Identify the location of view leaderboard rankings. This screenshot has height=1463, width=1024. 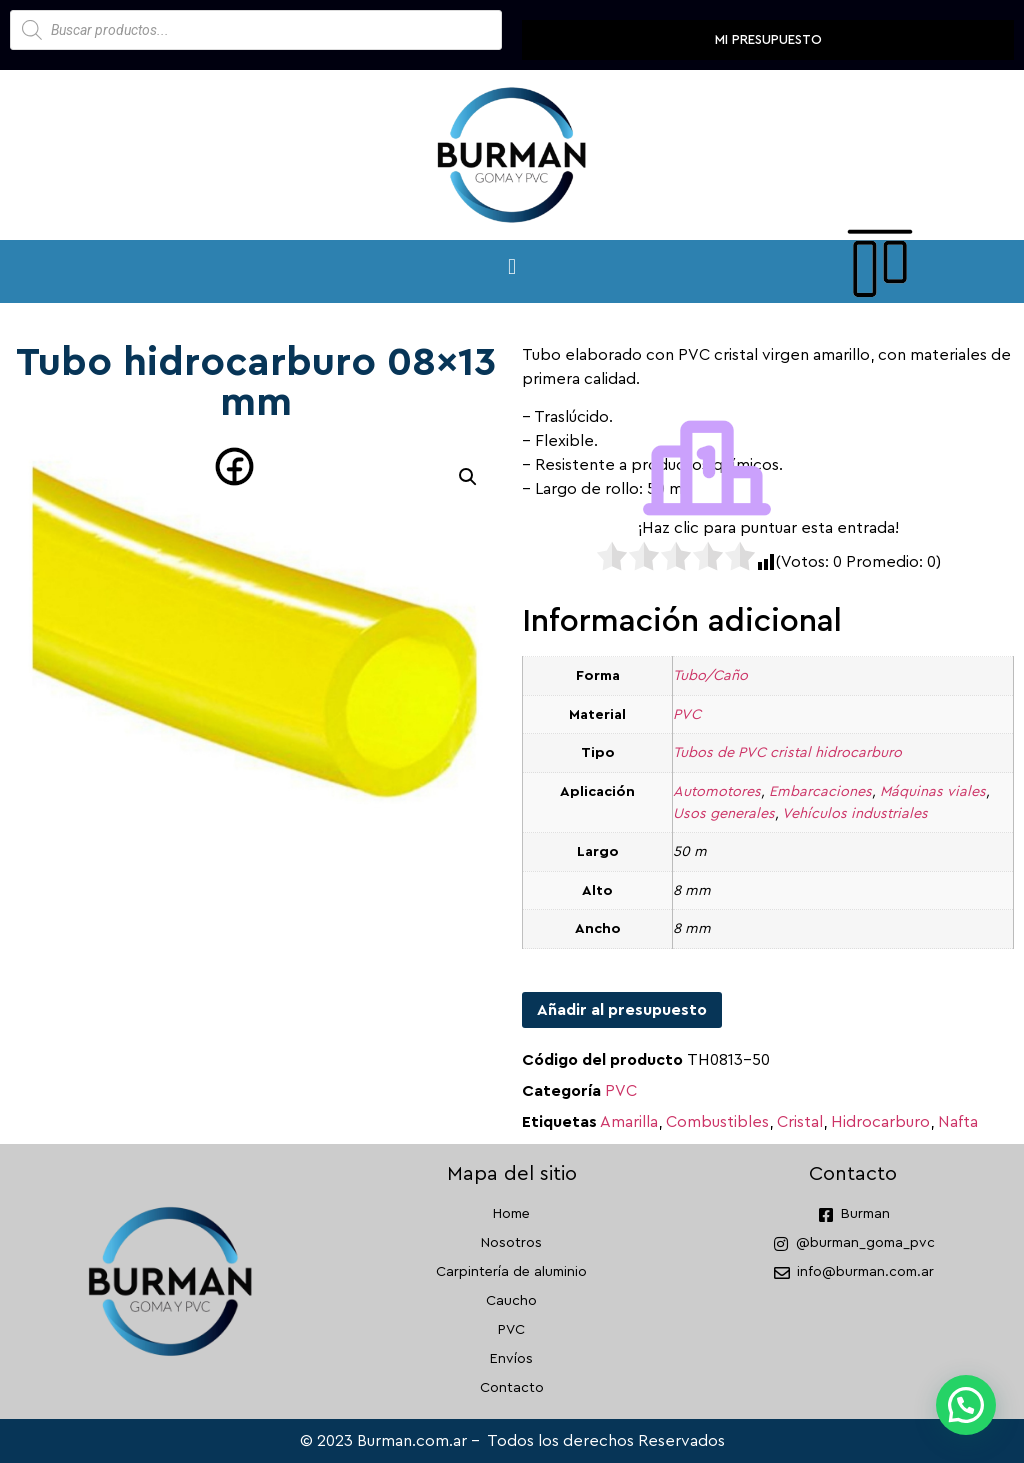
(707, 468).